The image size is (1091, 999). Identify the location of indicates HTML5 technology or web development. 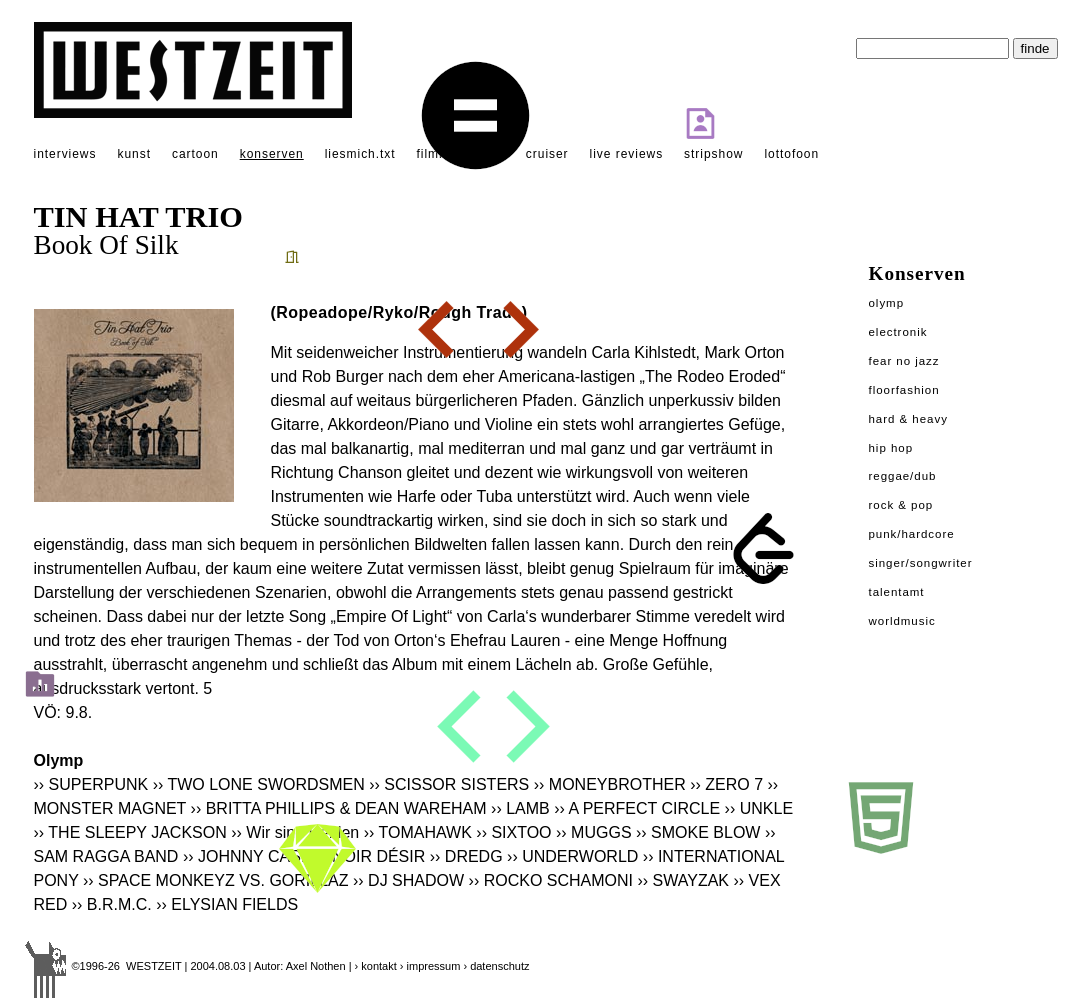
(881, 818).